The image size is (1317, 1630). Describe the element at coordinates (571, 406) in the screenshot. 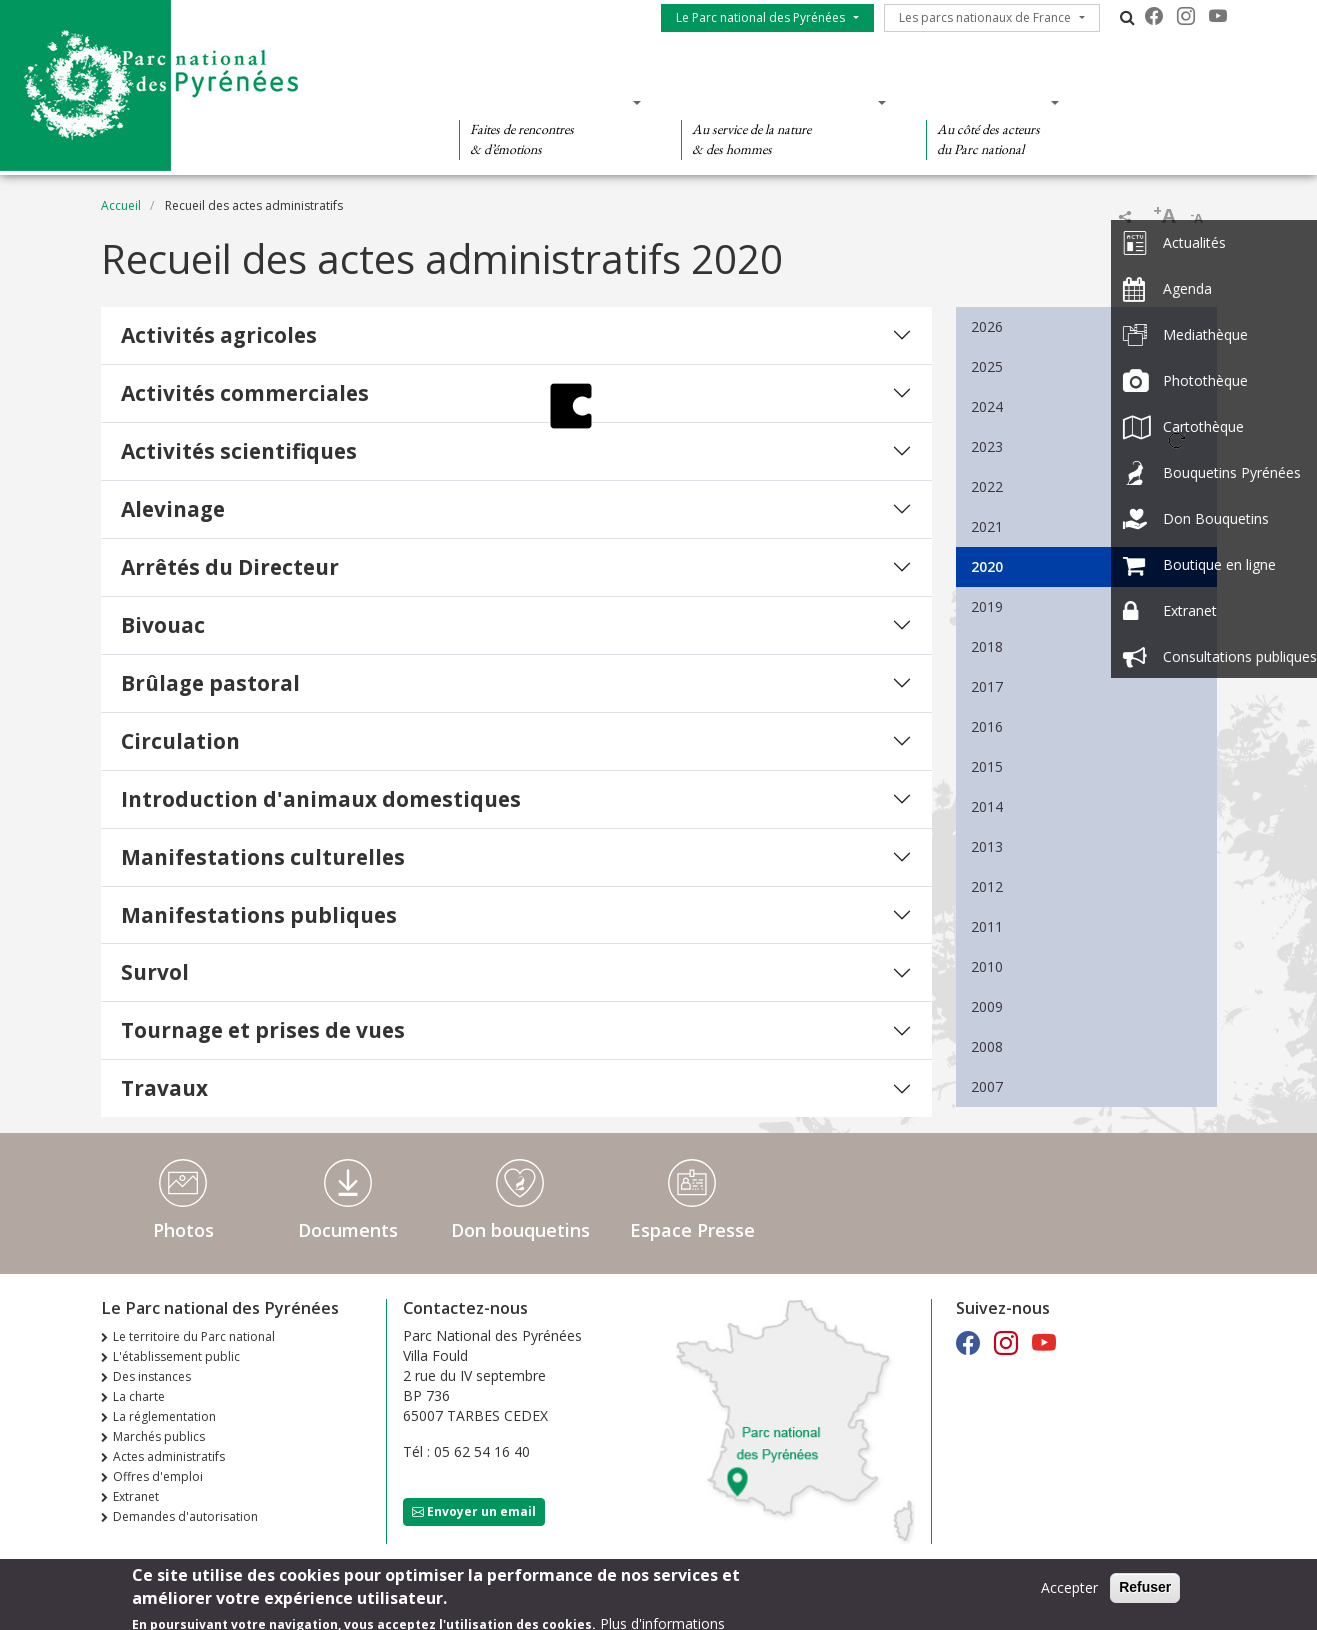

I see `open Coda app` at that location.